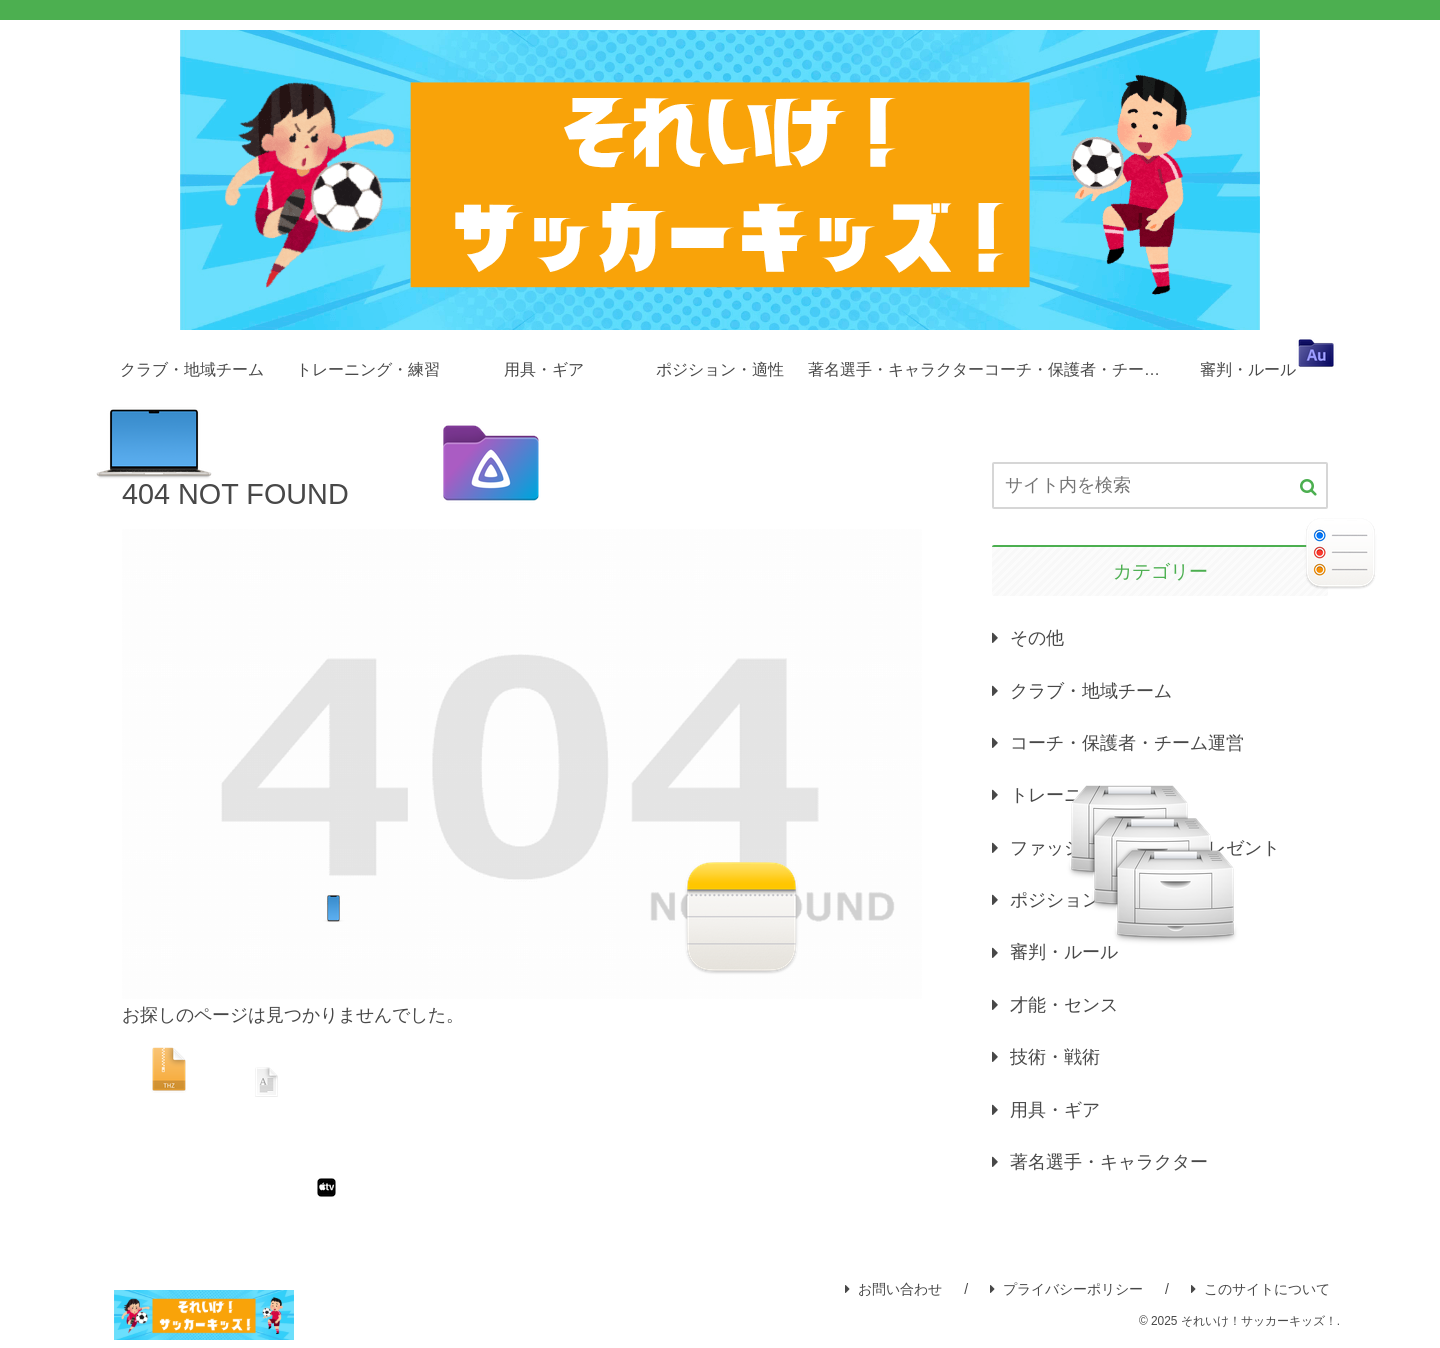  Describe the element at coordinates (741, 916) in the screenshot. I see `open the notes app` at that location.